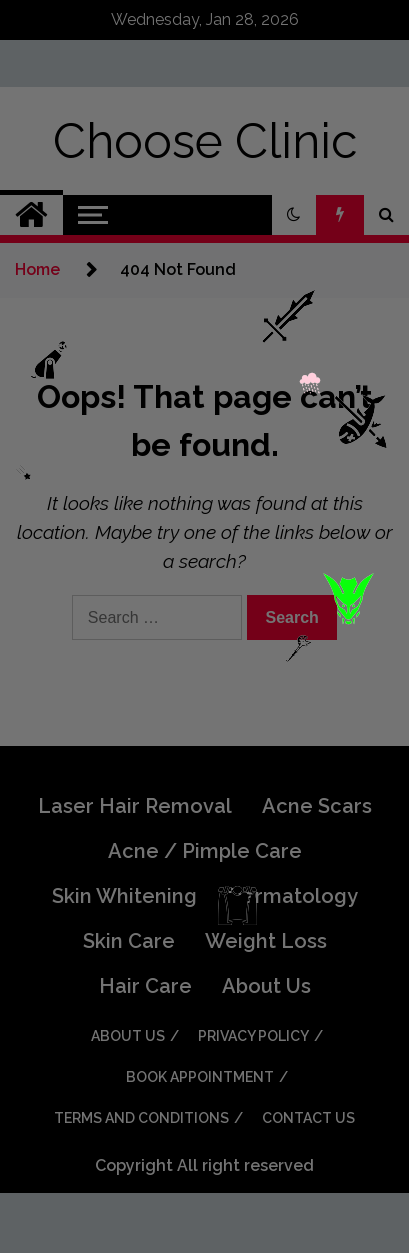 This screenshot has height=1253, width=409. I want to click on indicates rainy weather conditions, so click(310, 383).